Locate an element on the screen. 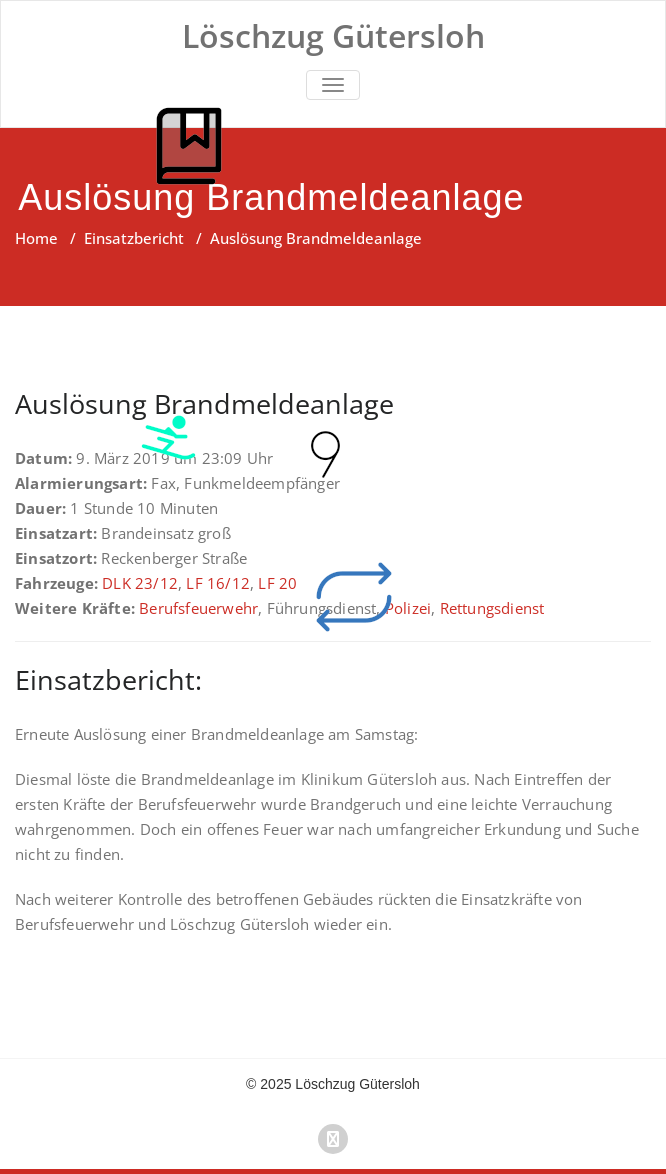 Image resolution: width=666 pixels, height=1174 pixels. indicates skiing or winter sports activity is located at coordinates (168, 438).